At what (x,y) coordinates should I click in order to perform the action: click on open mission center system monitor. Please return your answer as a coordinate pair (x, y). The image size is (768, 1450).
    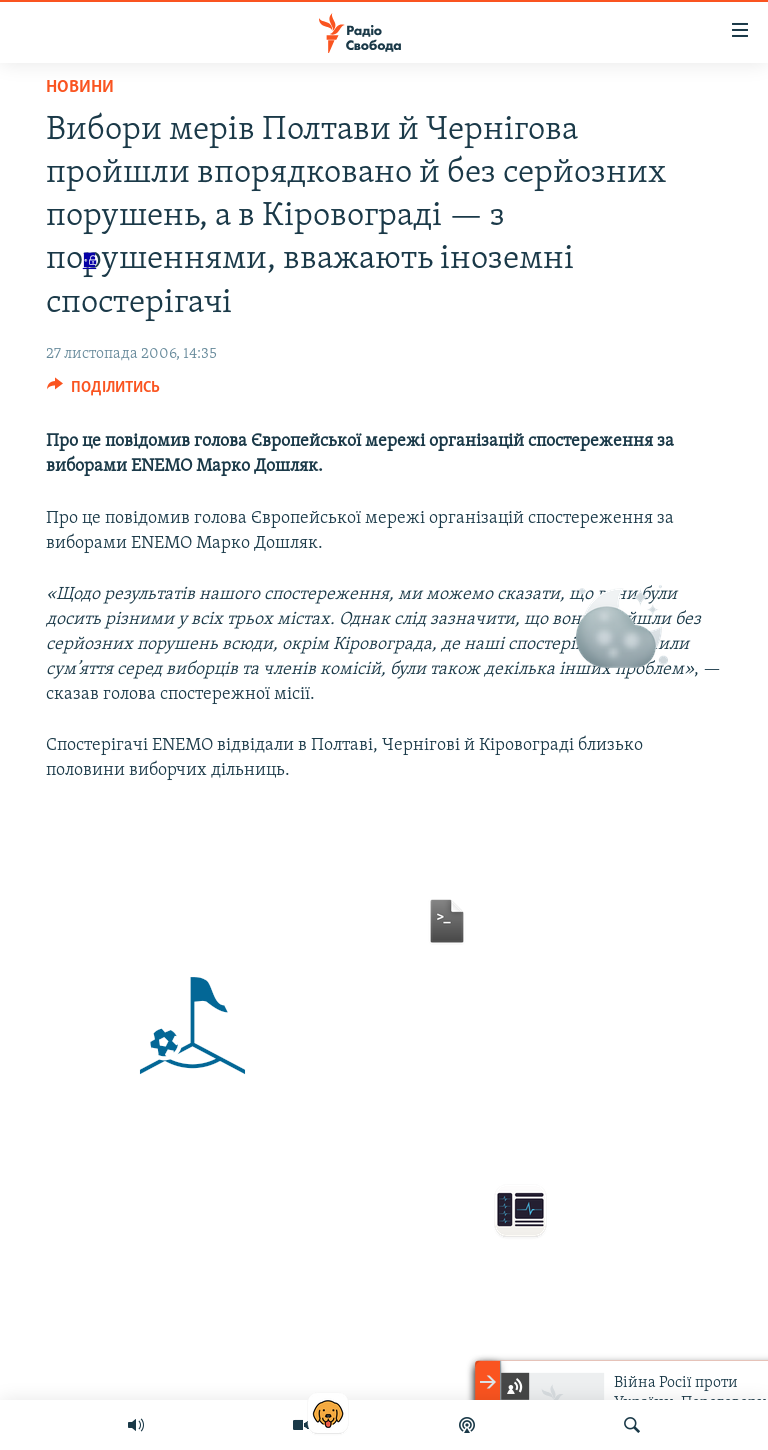
    Looking at the image, I should click on (520, 1210).